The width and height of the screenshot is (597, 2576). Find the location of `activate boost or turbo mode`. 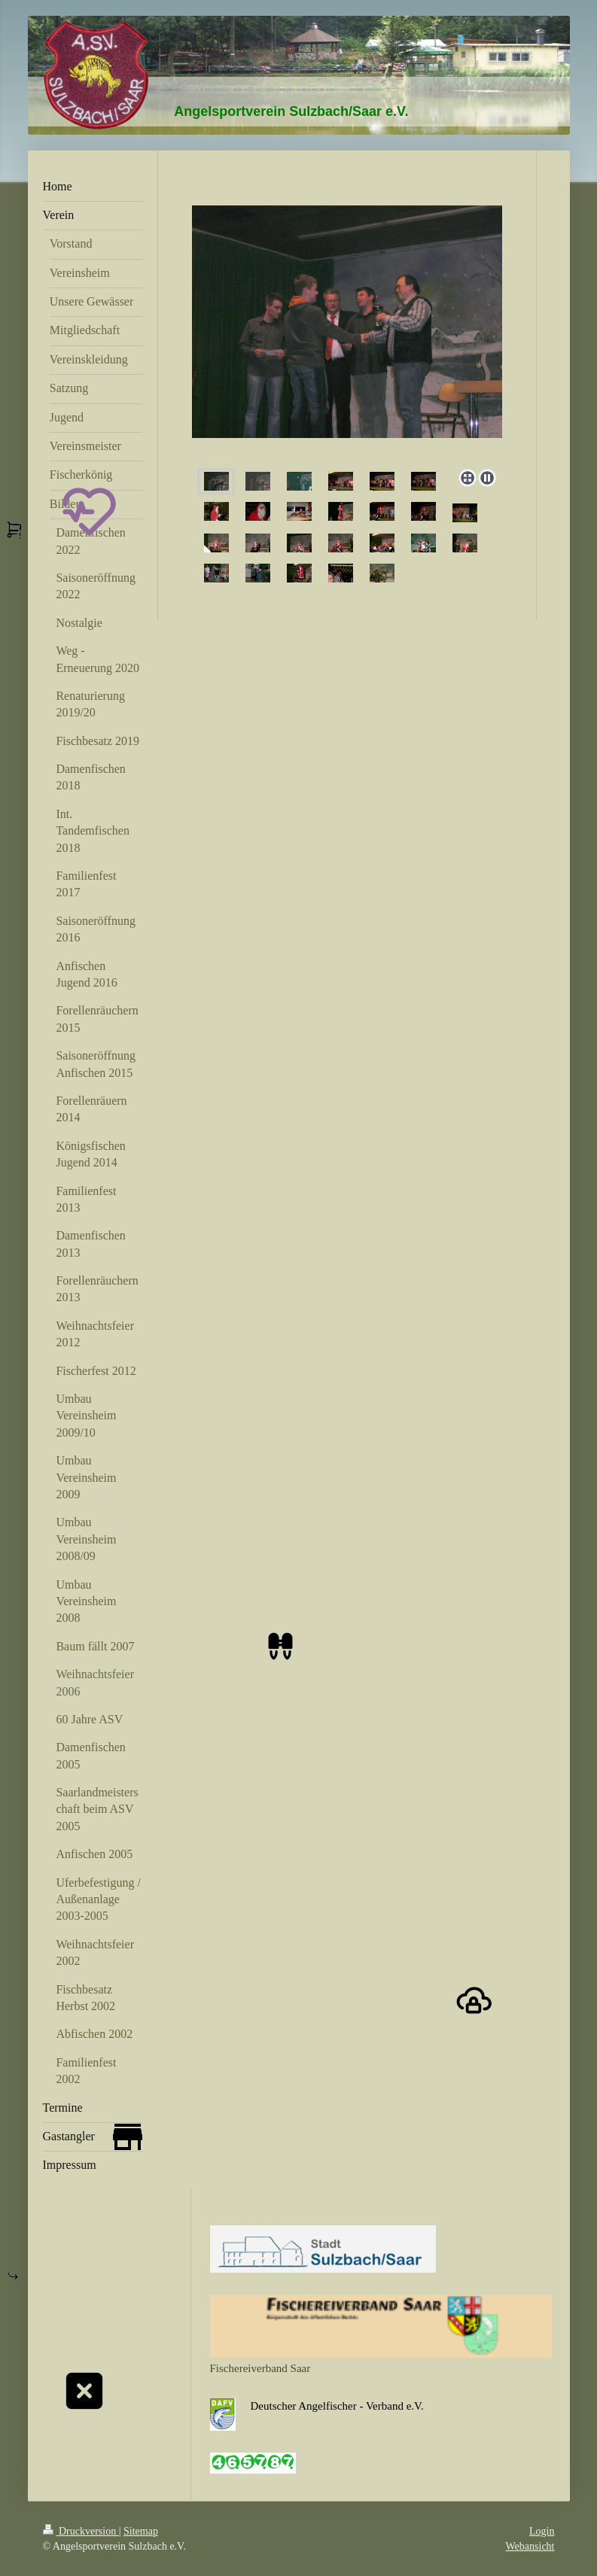

activate boost or turbo mode is located at coordinates (280, 1646).